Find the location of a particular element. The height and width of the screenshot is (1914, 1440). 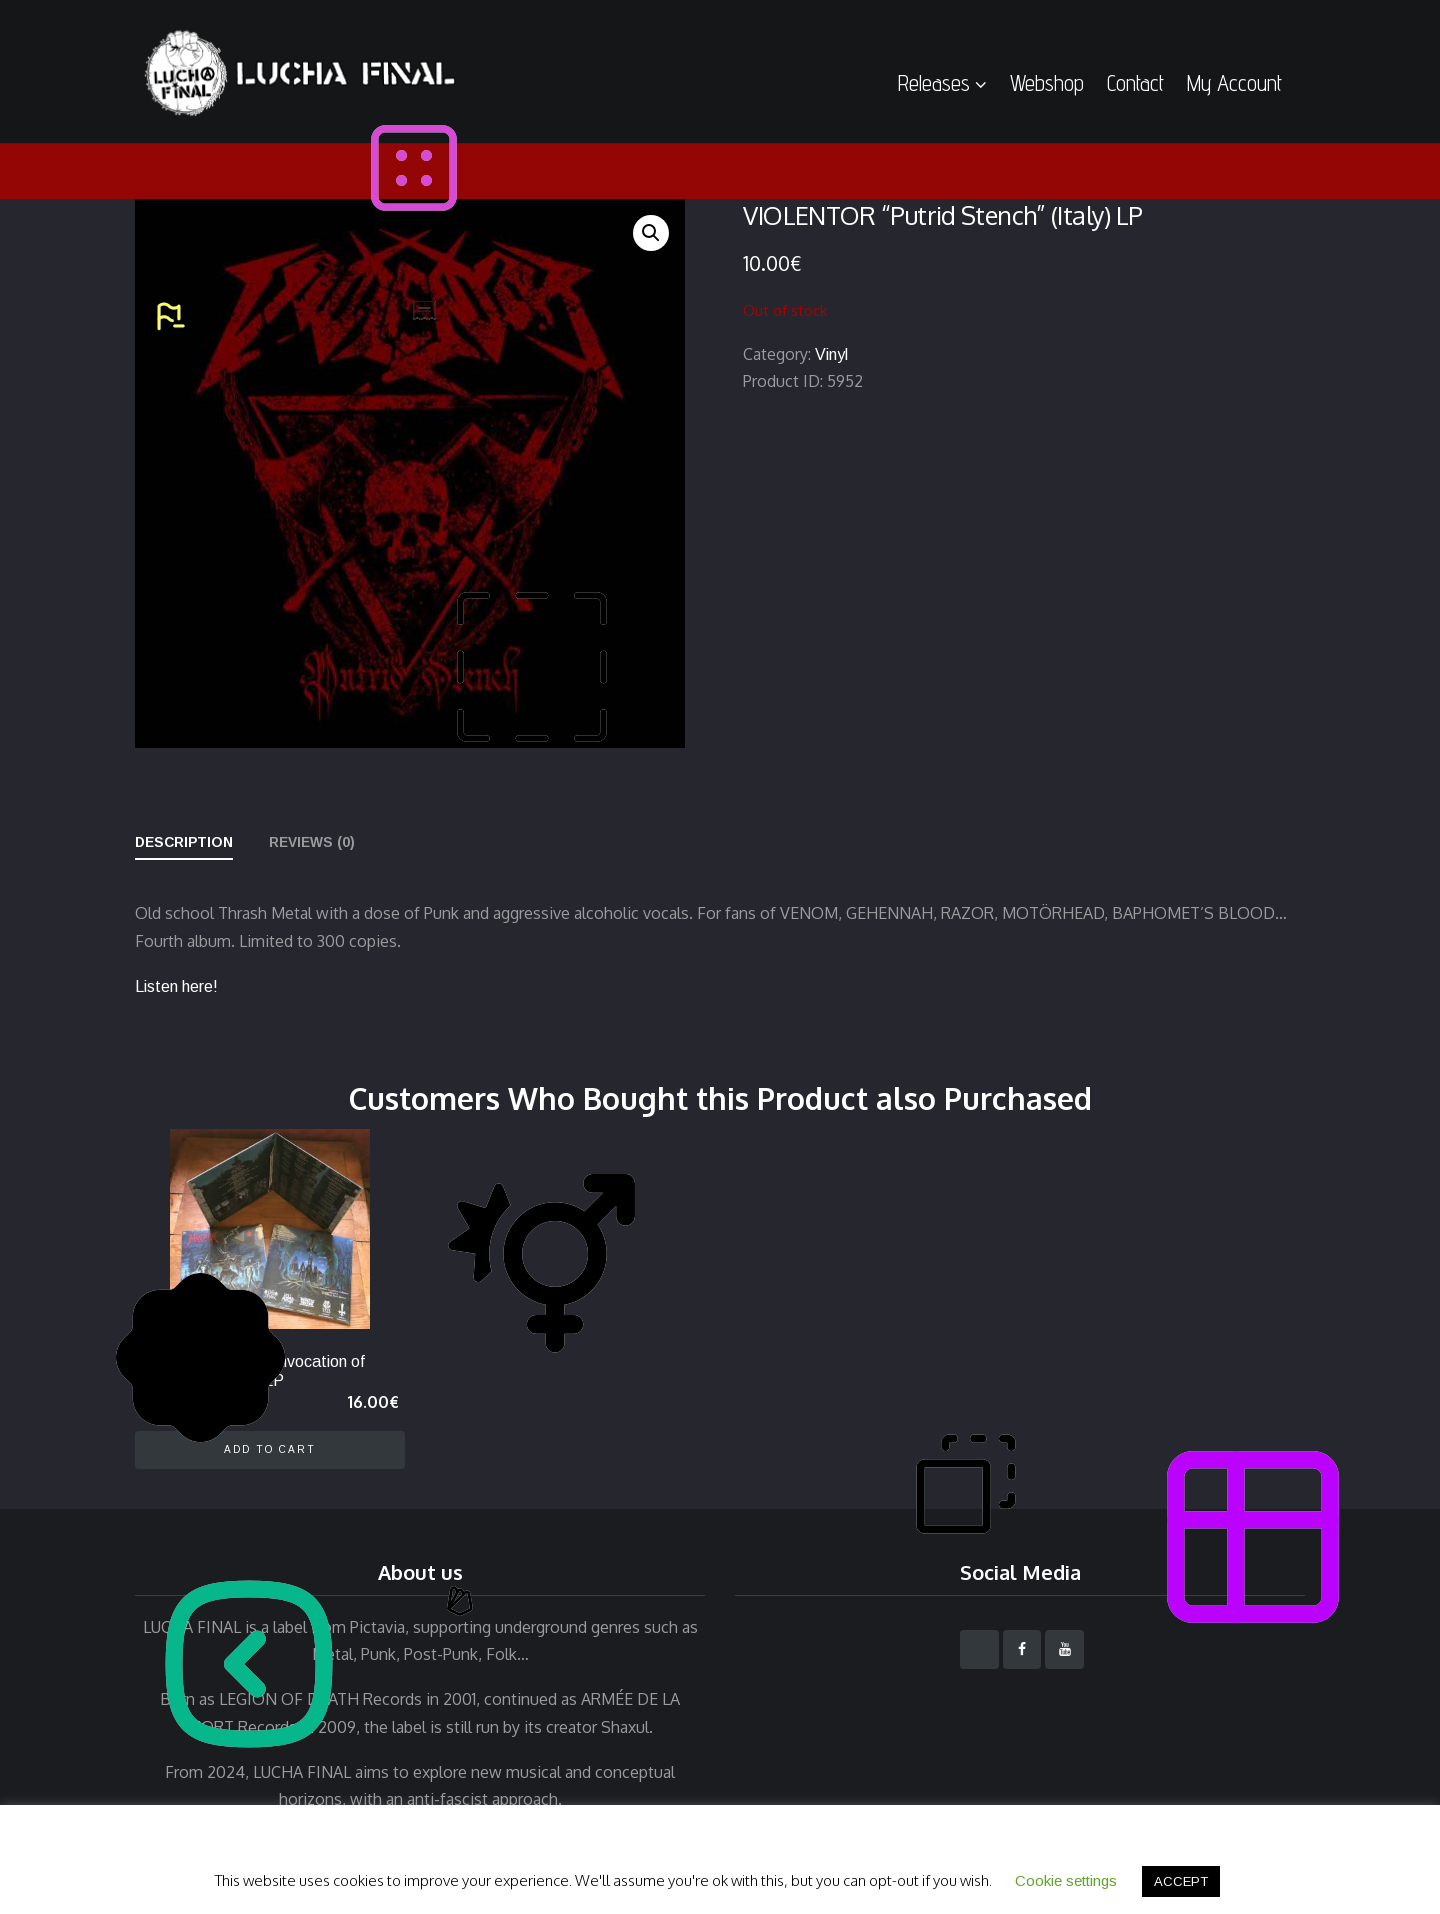

insert a table with customizable borders is located at coordinates (1253, 1537).